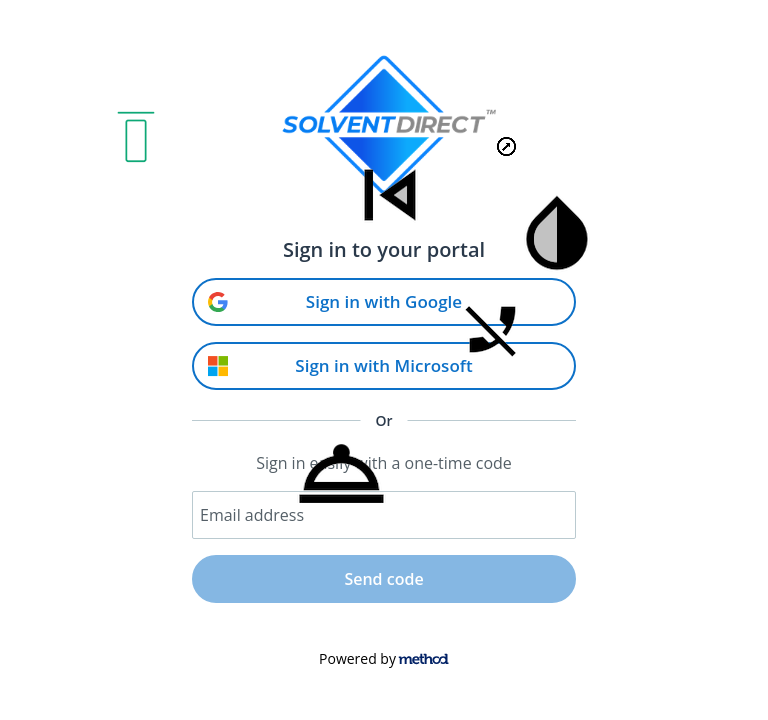 Image resolution: width=768 pixels, height=720 pixels. Describe the element at coordinates (557, 233) in the screenshot. I see `toggle color inversion or dark mode` at that location.